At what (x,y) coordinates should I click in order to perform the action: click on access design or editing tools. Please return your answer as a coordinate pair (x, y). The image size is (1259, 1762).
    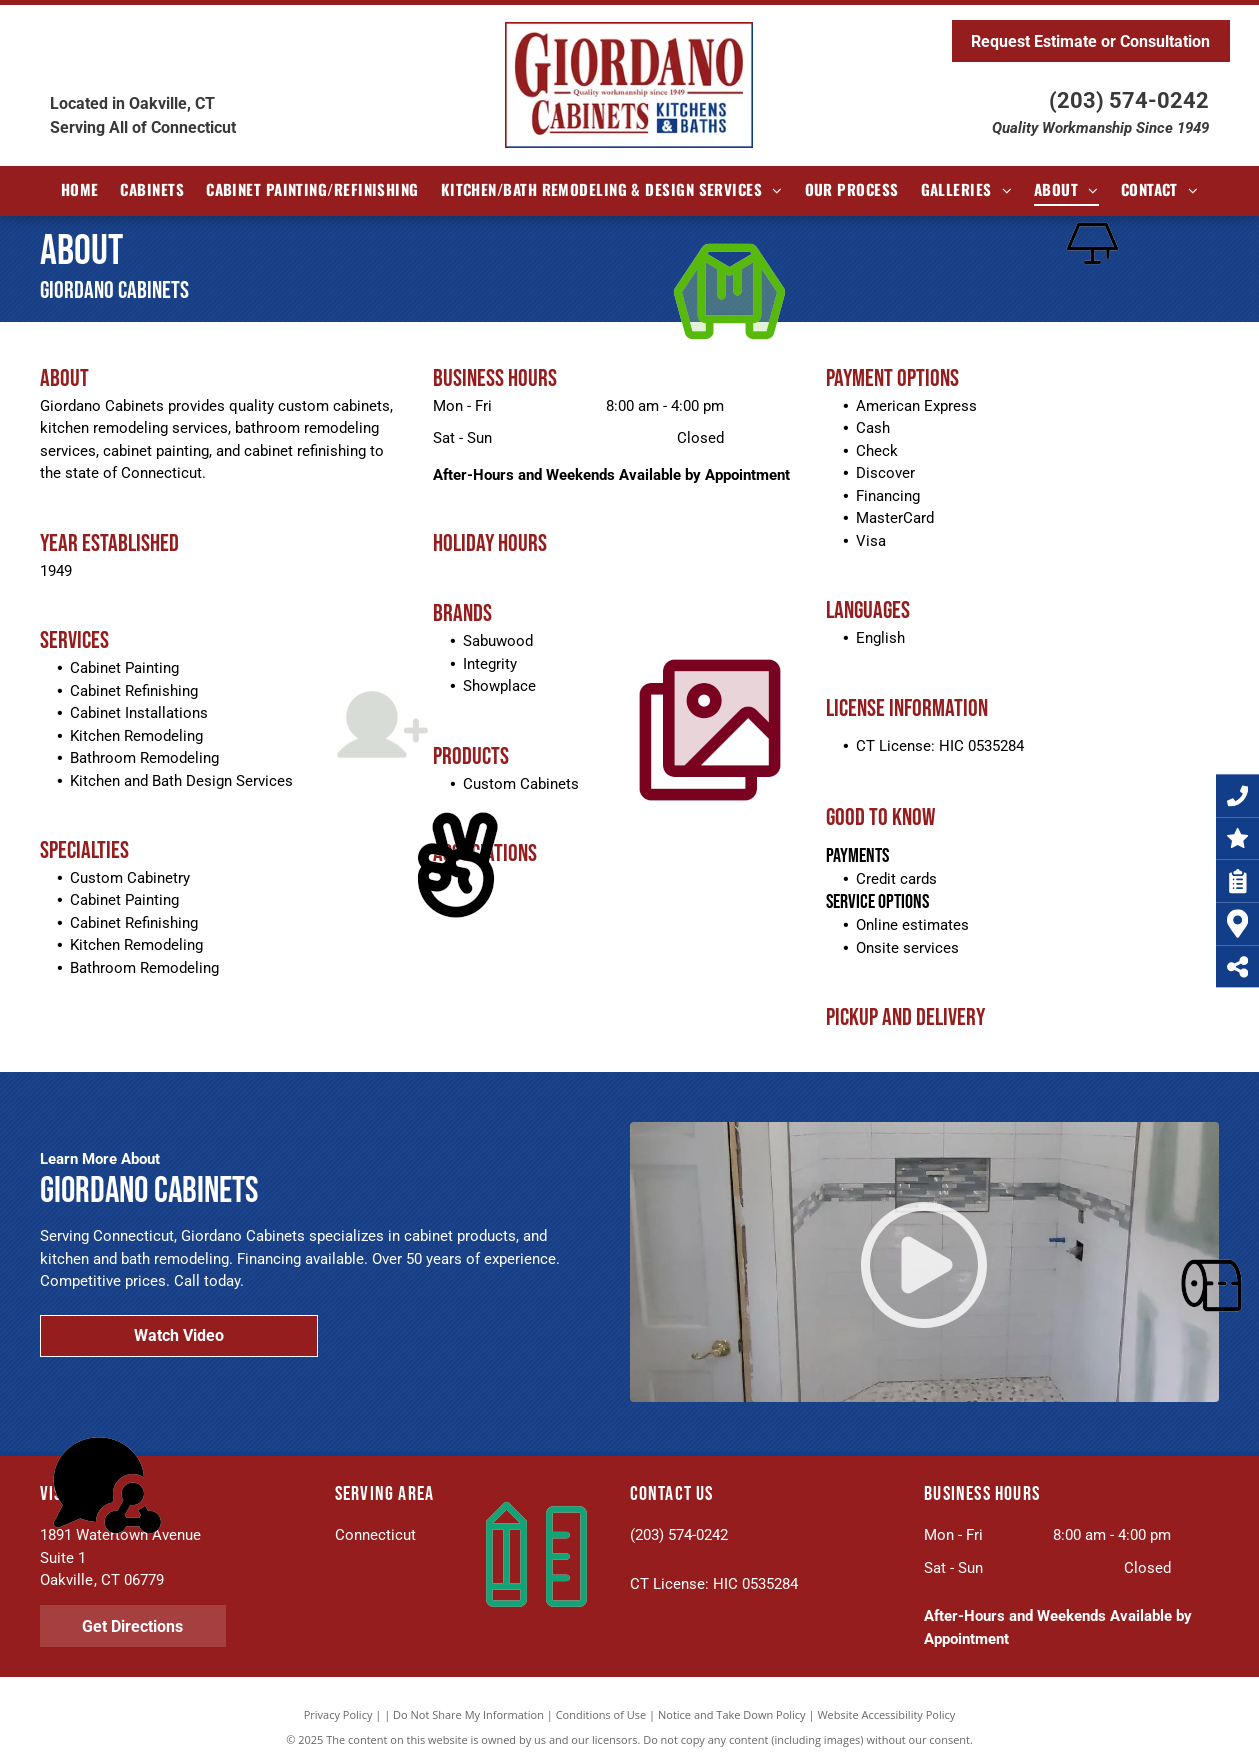
    Looking at the image, I should click on (536, 1556).